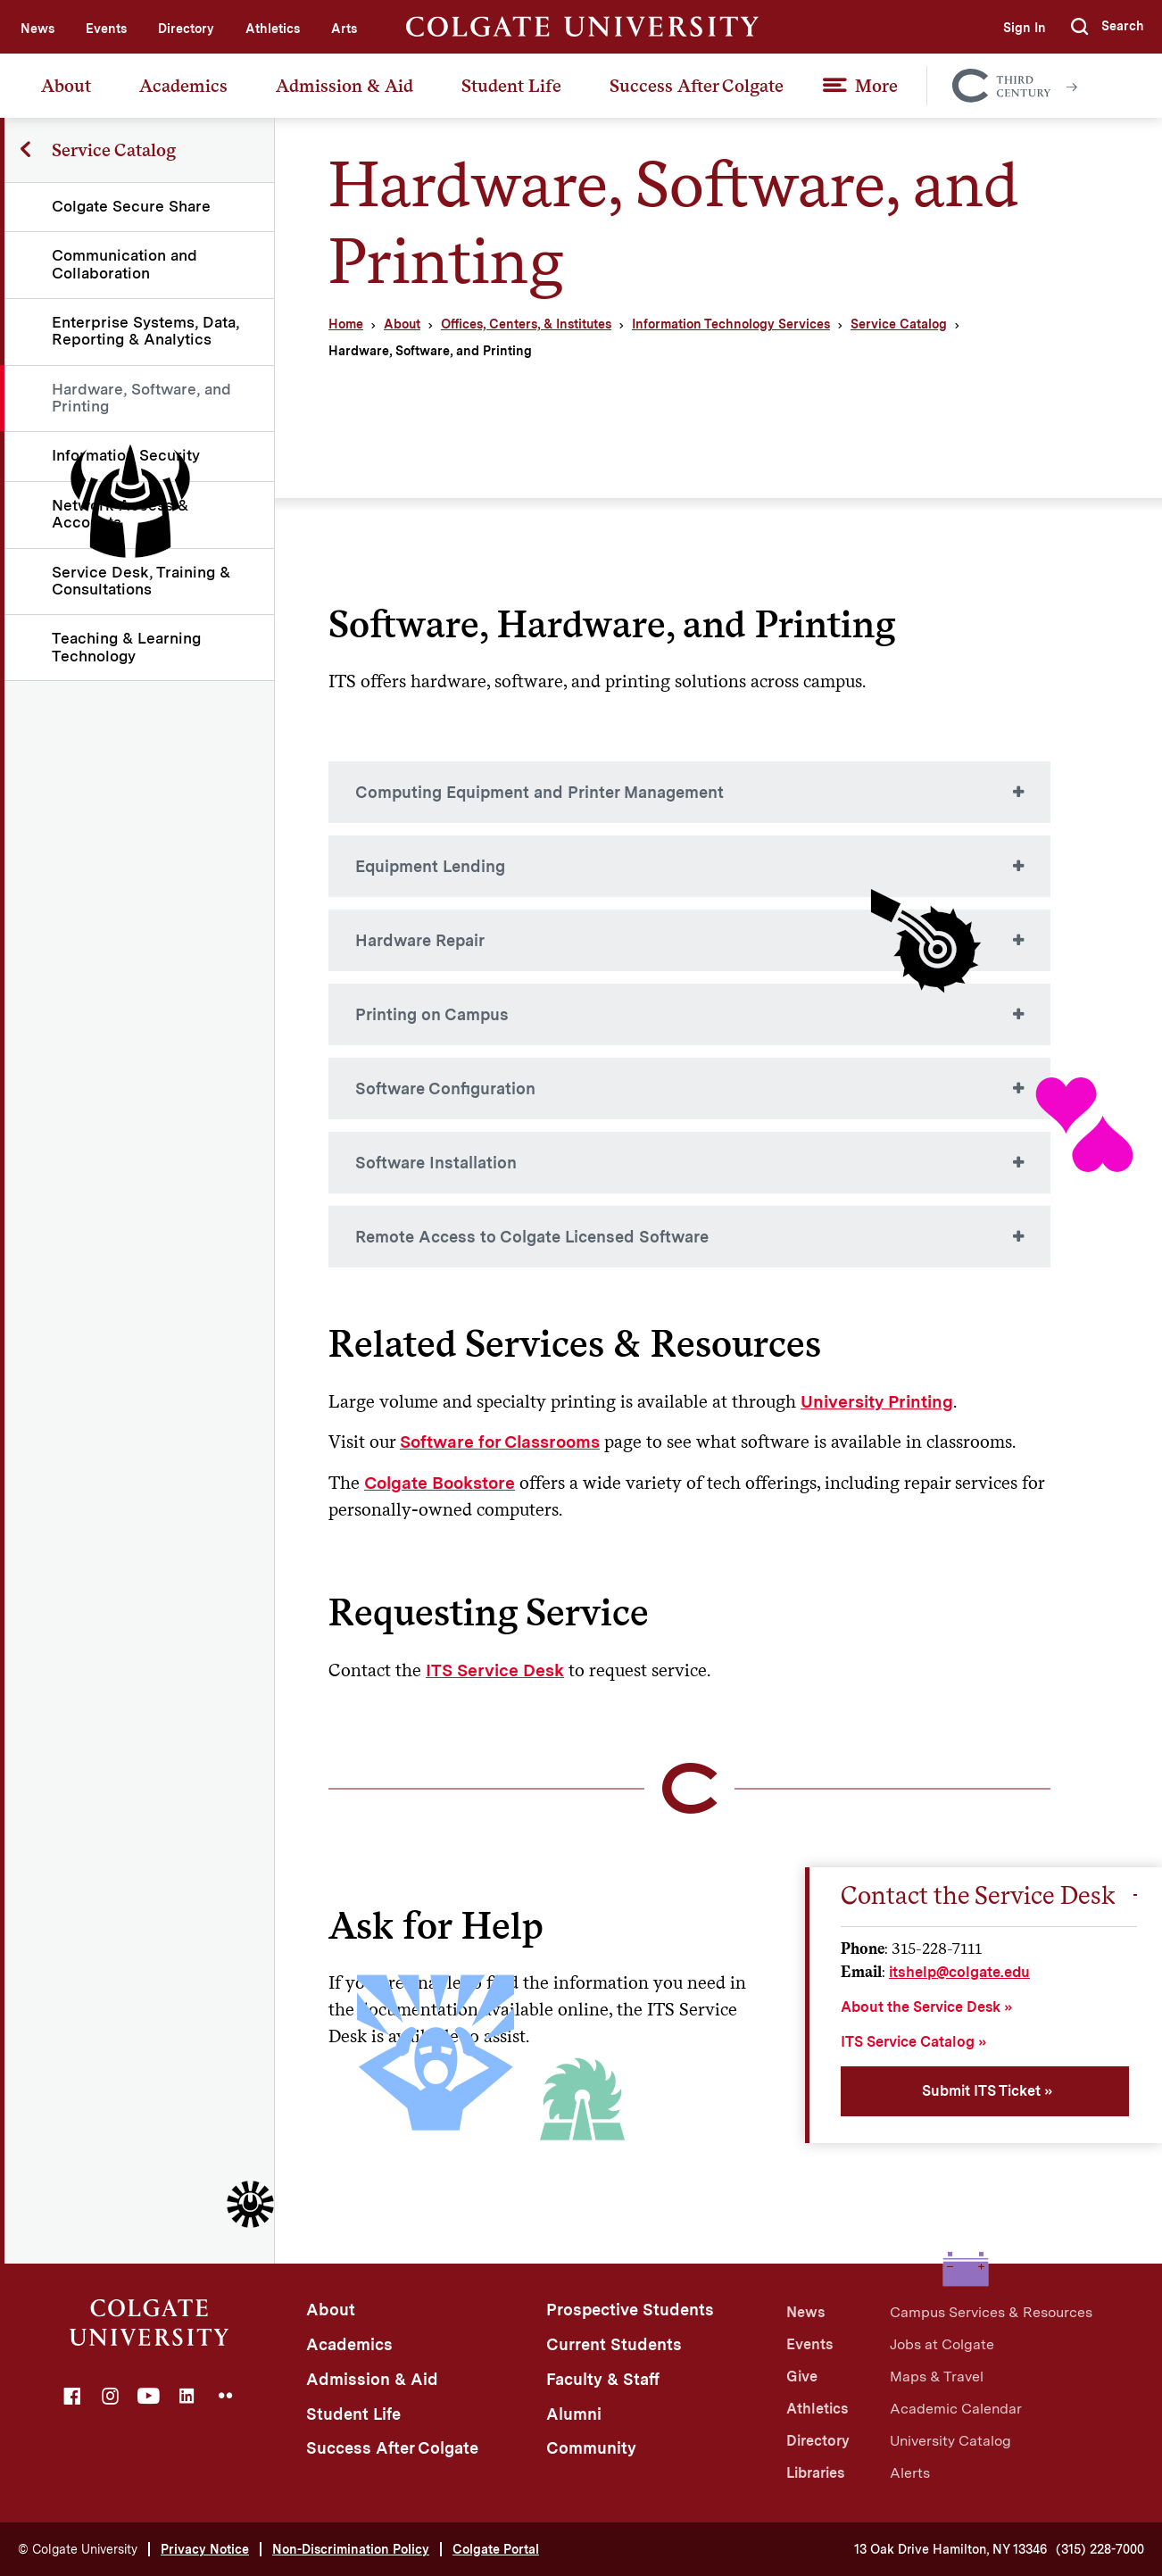  I want to click on cut or slice content into sections, so click(926, 938).